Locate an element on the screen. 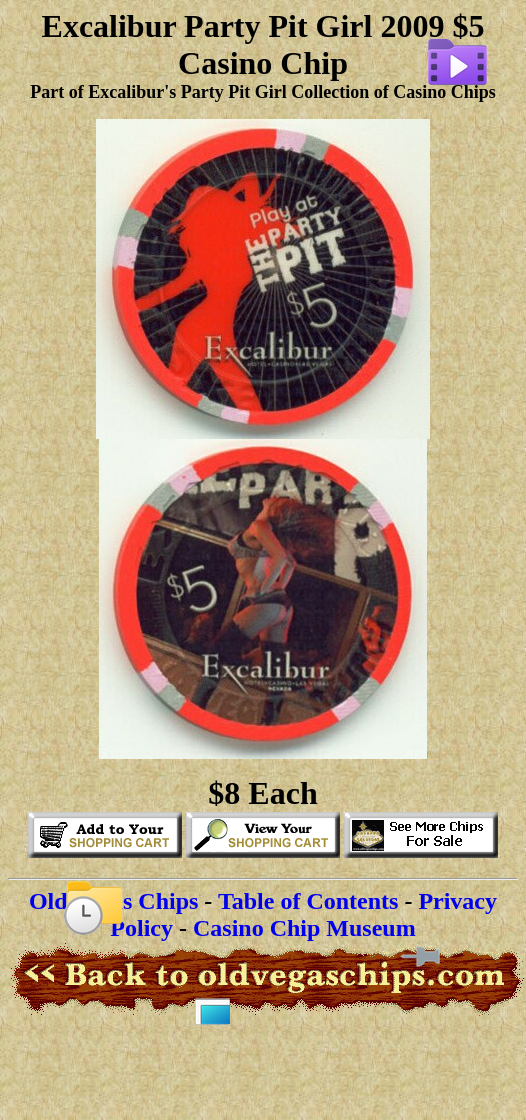 The image size is (526, 1120). pin an item to keep it visible is located at coordinates (420, 958).